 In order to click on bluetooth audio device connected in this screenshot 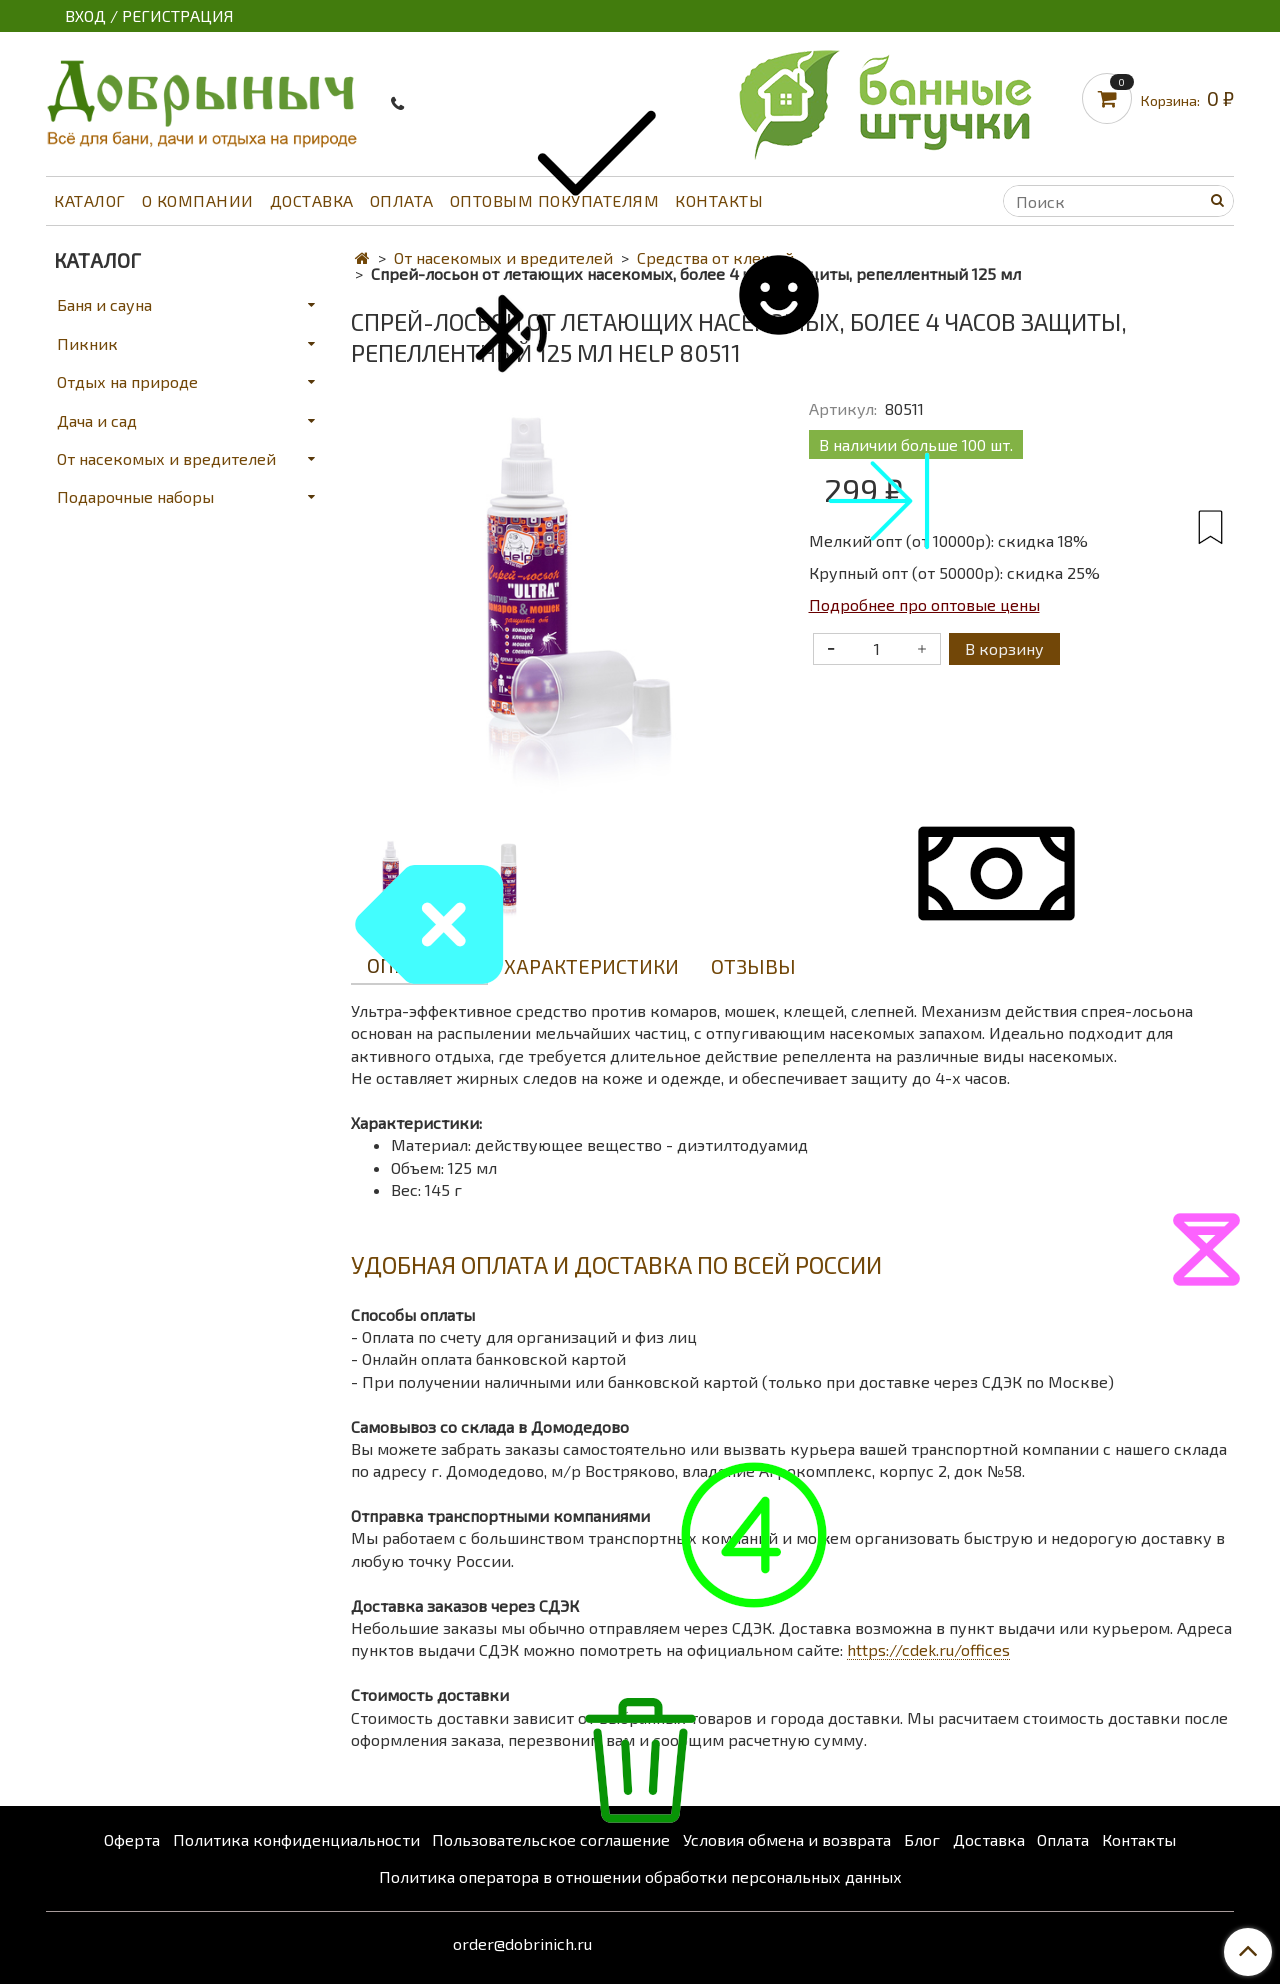, I will do `click(510, 333)`.